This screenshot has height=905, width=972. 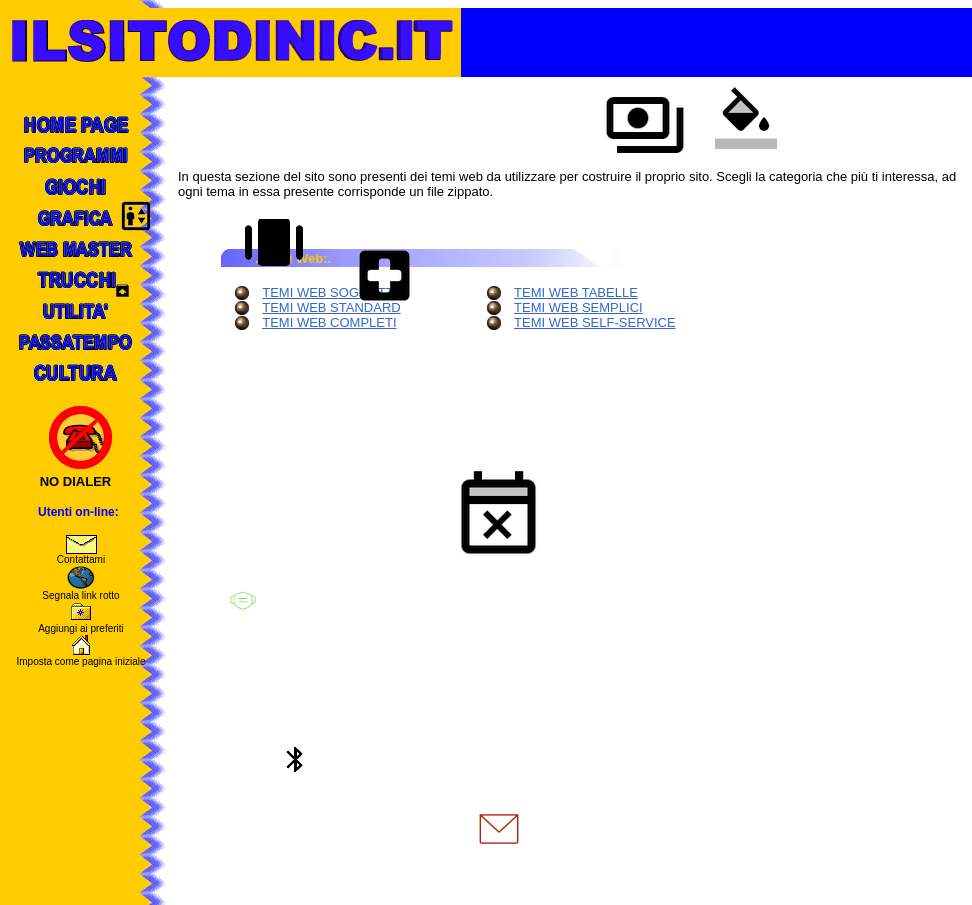 I want to click on indicates a busy or unavailable event, so click(x=498, y=516).